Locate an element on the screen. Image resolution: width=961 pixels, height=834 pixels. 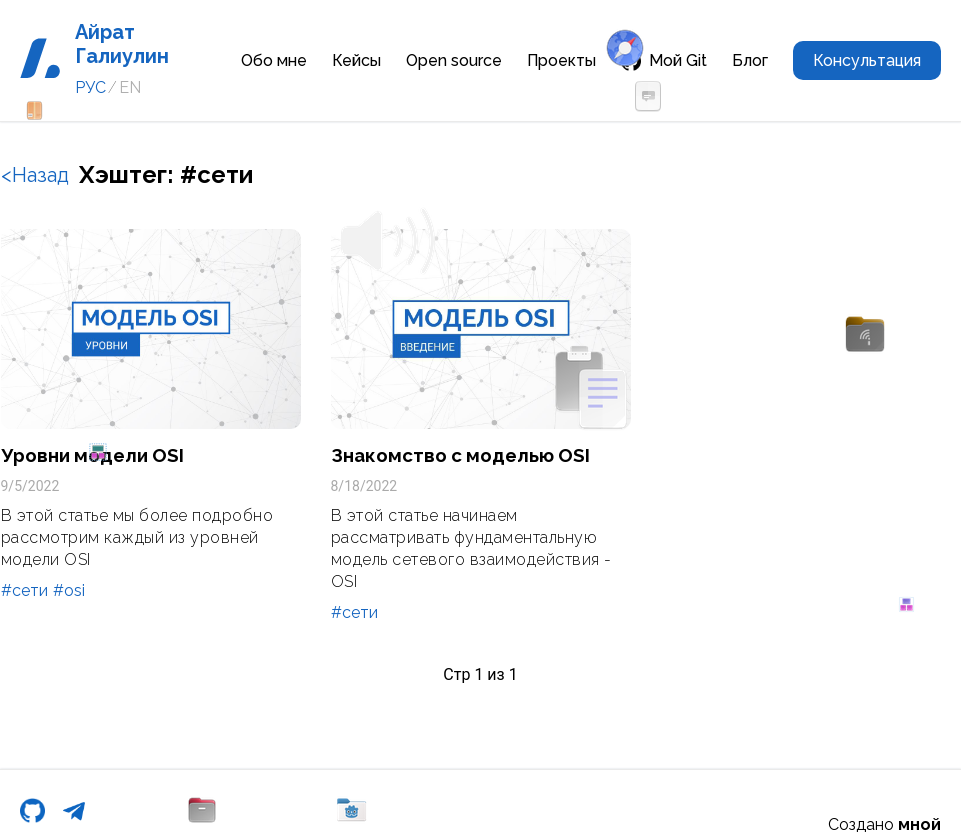
install a new application or software package is located at coordinates (34, 110).